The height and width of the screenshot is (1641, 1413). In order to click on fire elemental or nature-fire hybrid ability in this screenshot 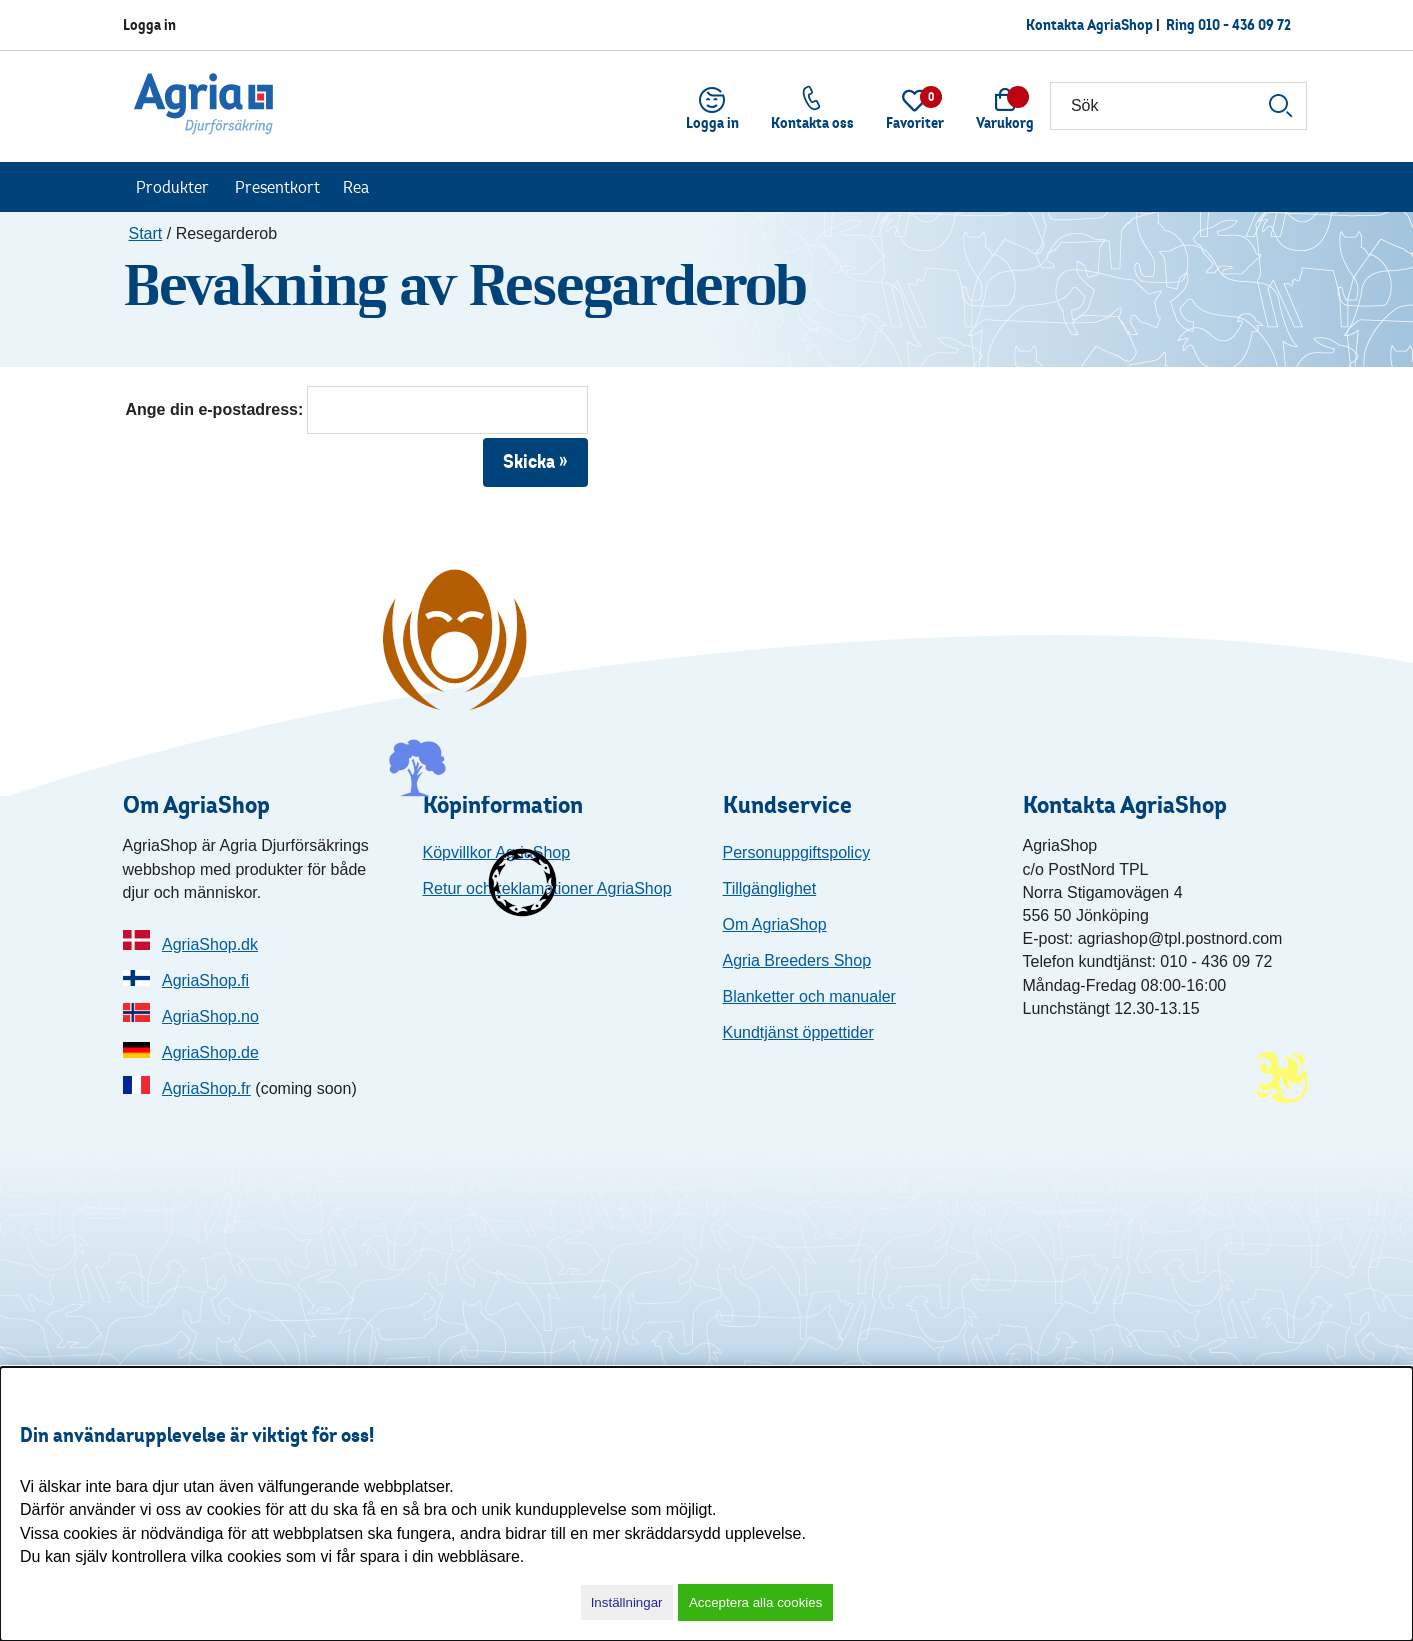, I will do `click(1282, 1077)`.